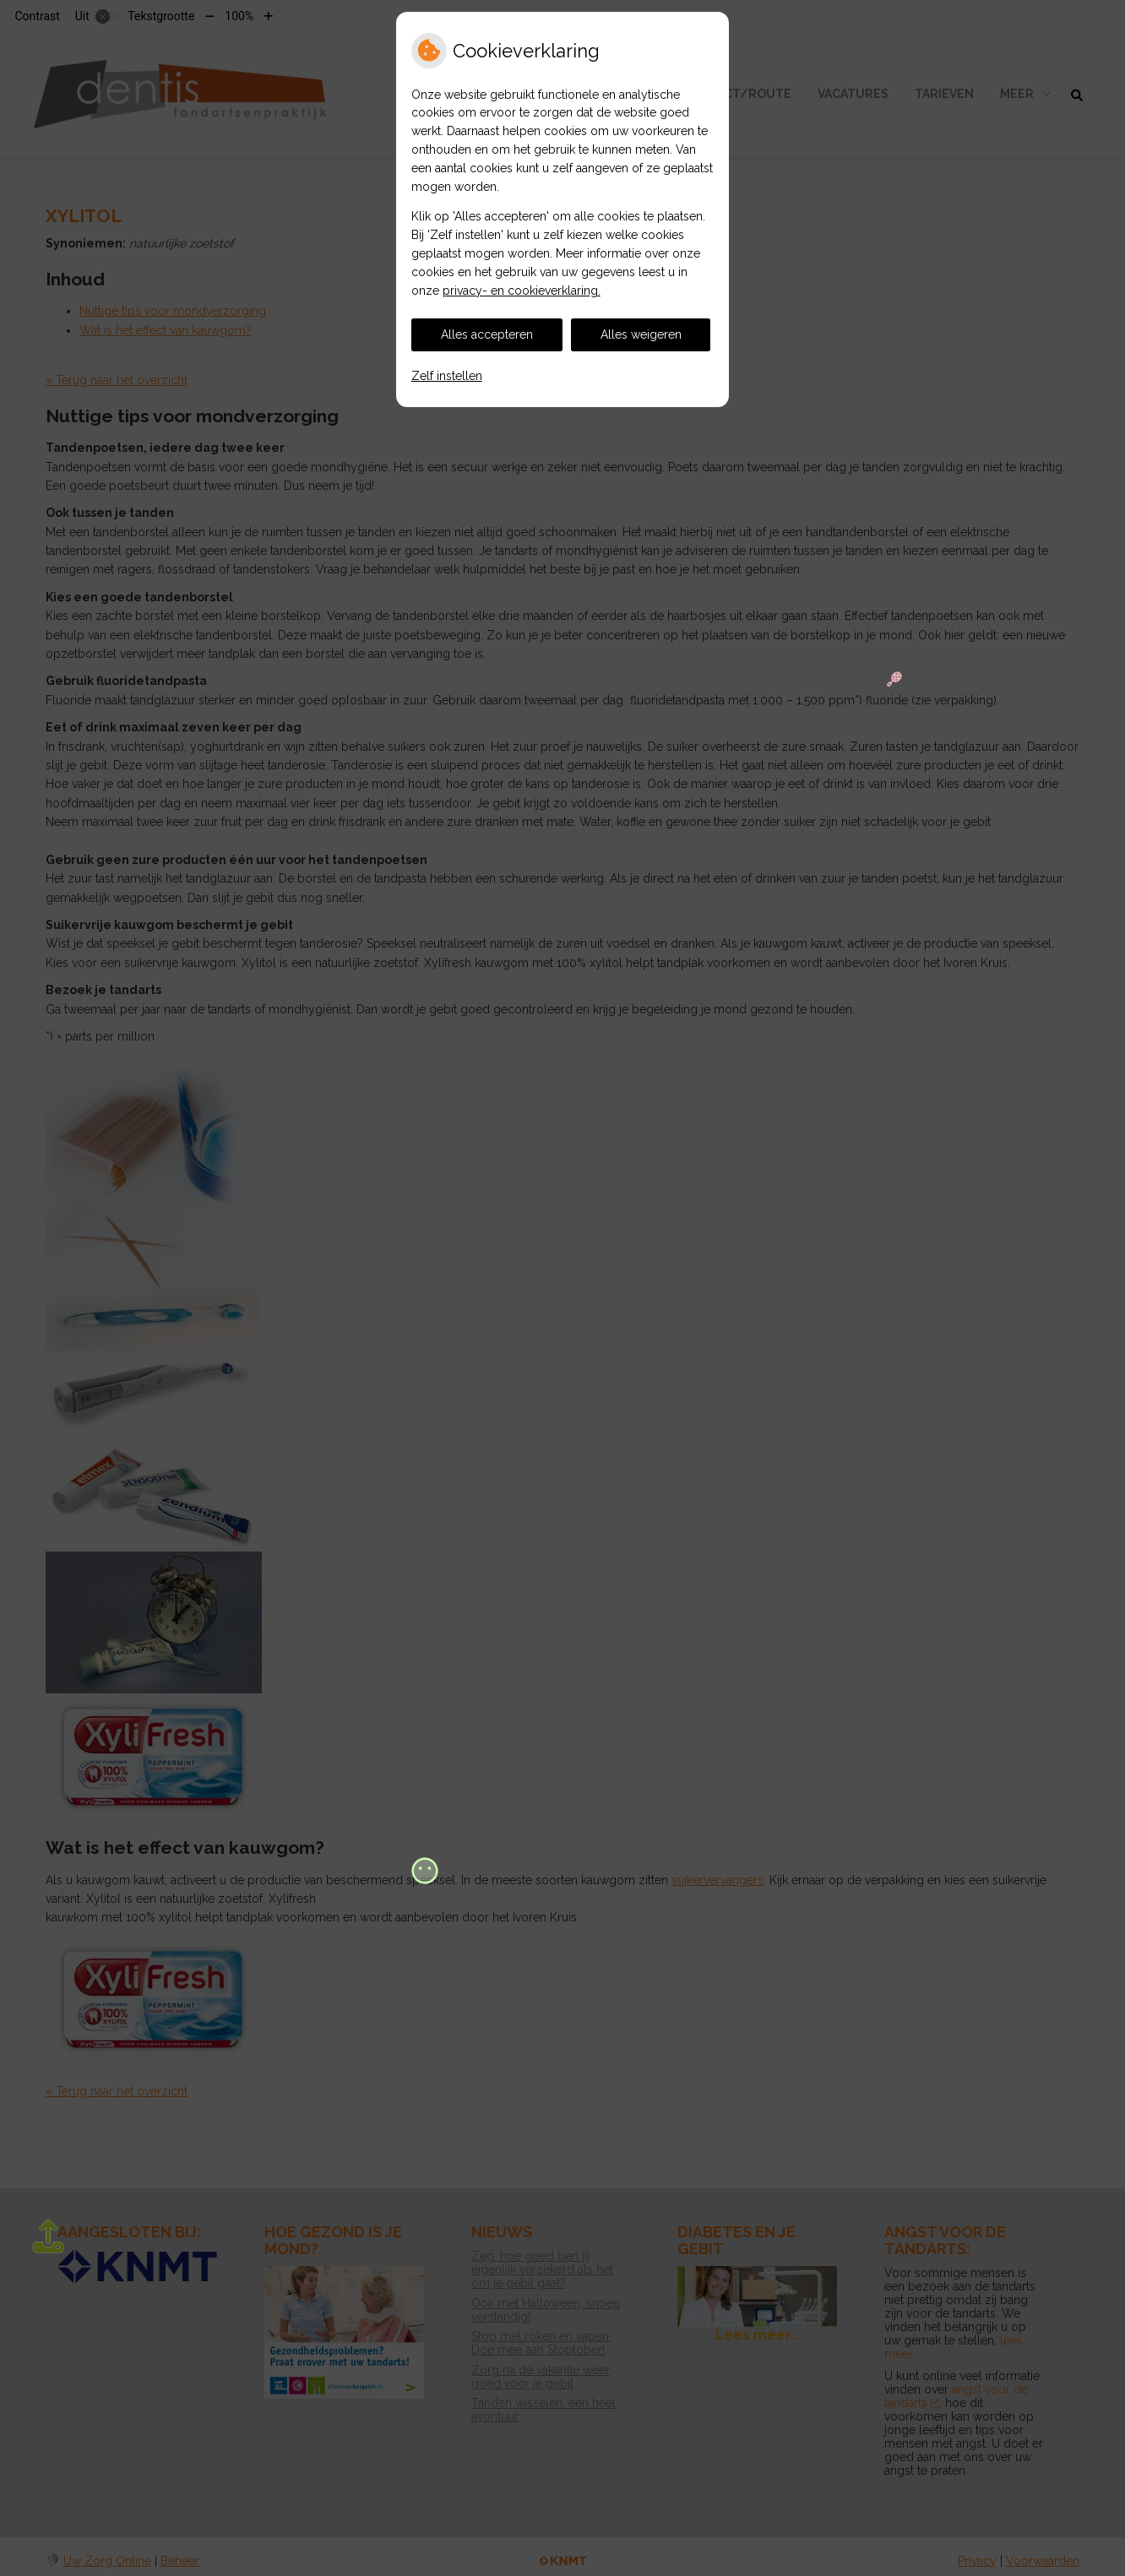 The height and width of the screenshot is (2576, 1125). I want to click on neutral feedback or reaction option, so click(425, 1871).